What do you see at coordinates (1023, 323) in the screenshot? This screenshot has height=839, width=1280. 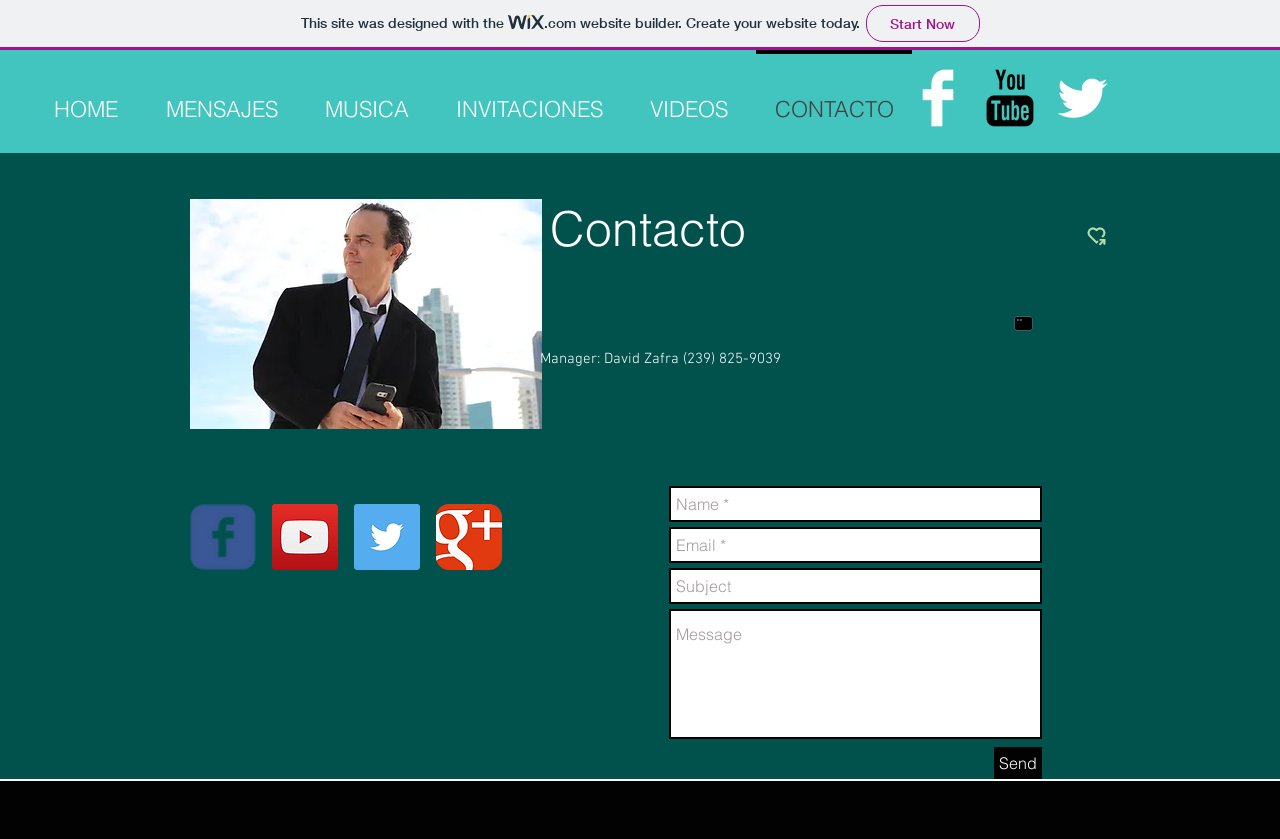 I see `open application window` at bounding box center [1023, 323].